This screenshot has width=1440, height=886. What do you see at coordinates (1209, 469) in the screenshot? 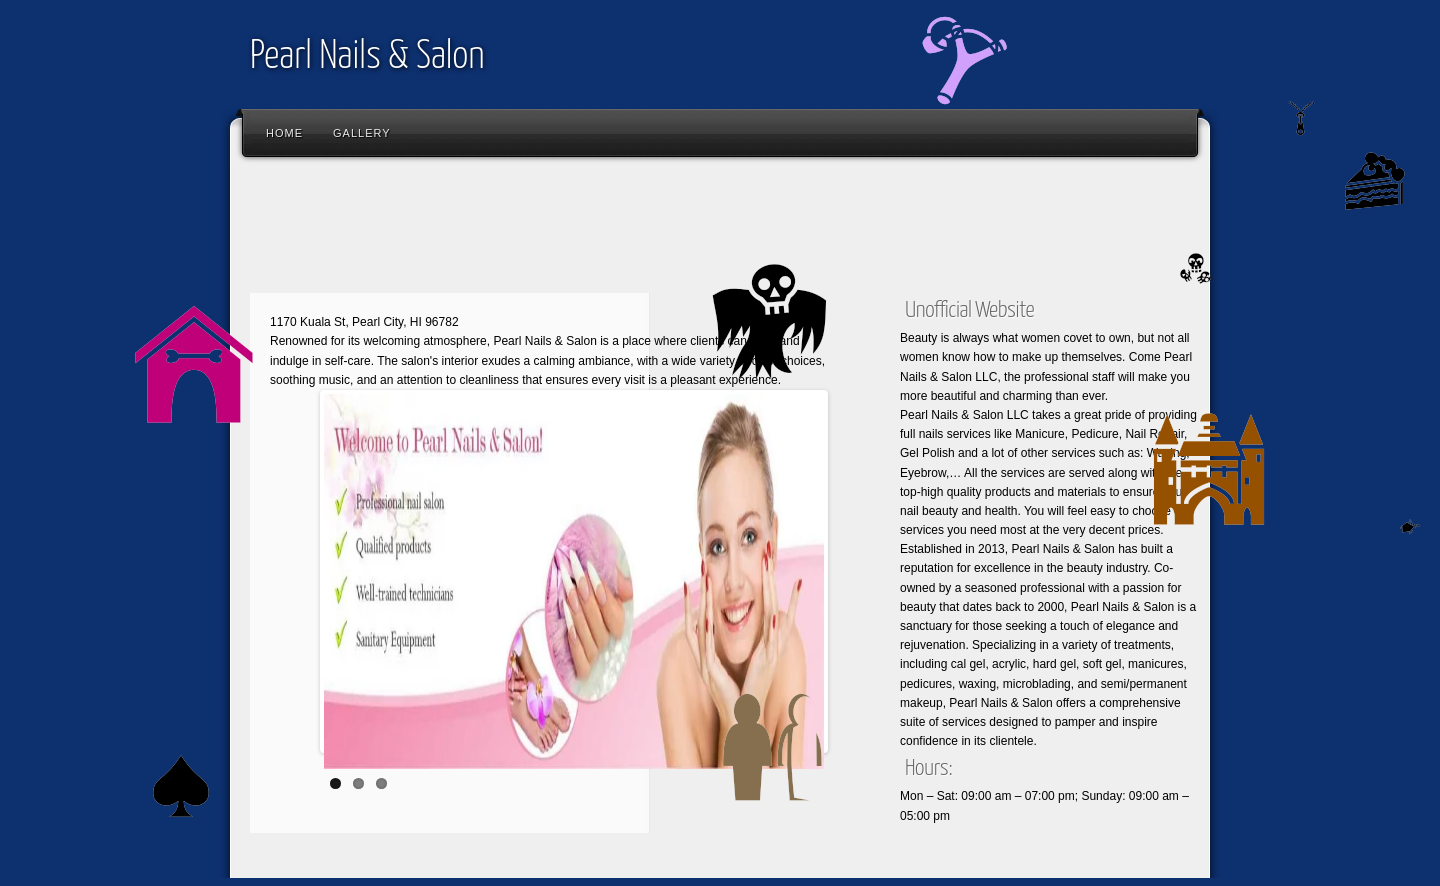
I see `enter the castle or fortress level` at bounding box center [1209, 469].